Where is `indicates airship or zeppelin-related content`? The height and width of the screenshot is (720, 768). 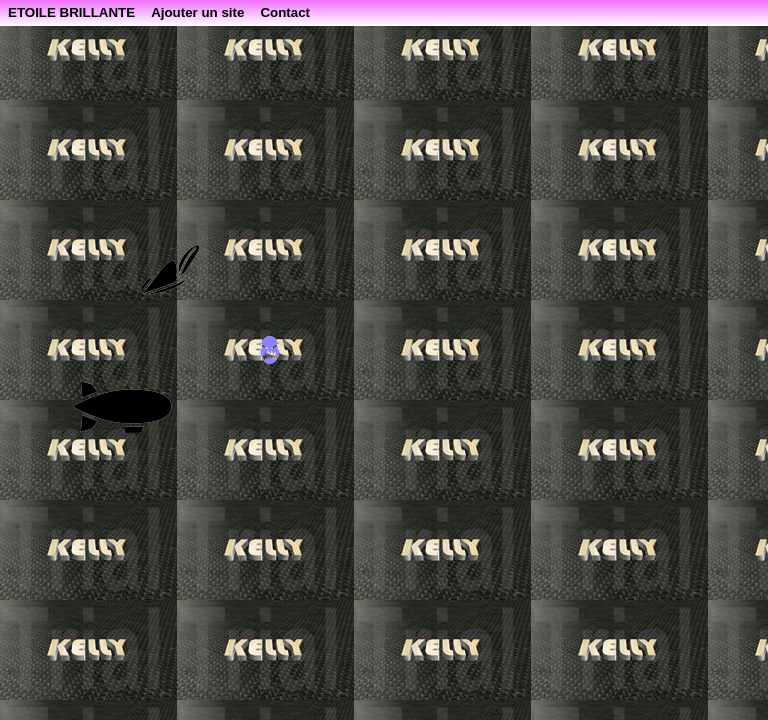
indicates airship or zeppelin-related content is located at coordinates (122, 407).